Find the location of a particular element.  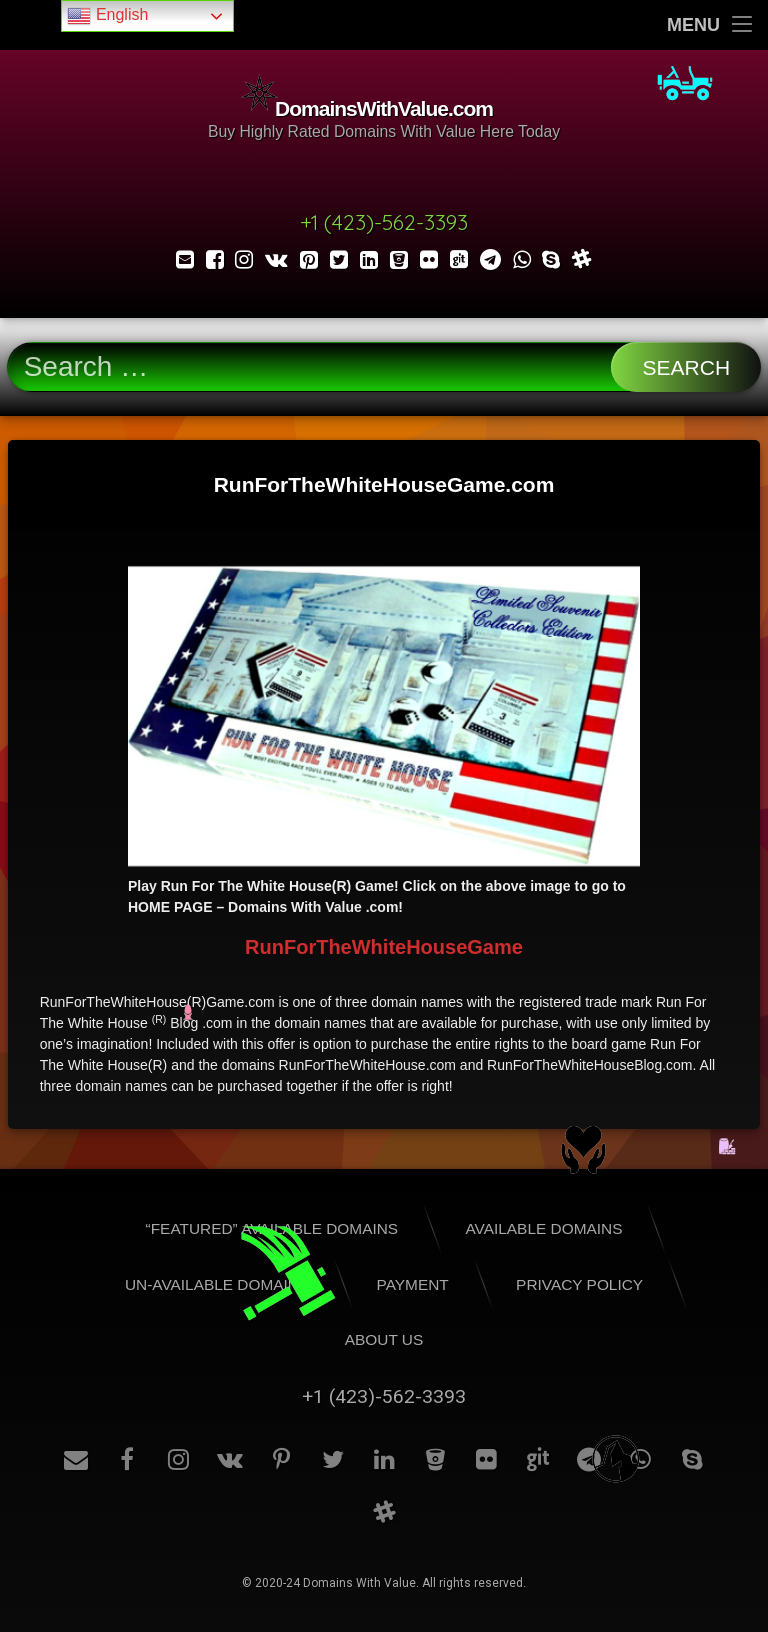

a seven-pointed star symbol for mystical or magical elements is located at coordinates (259, 92).